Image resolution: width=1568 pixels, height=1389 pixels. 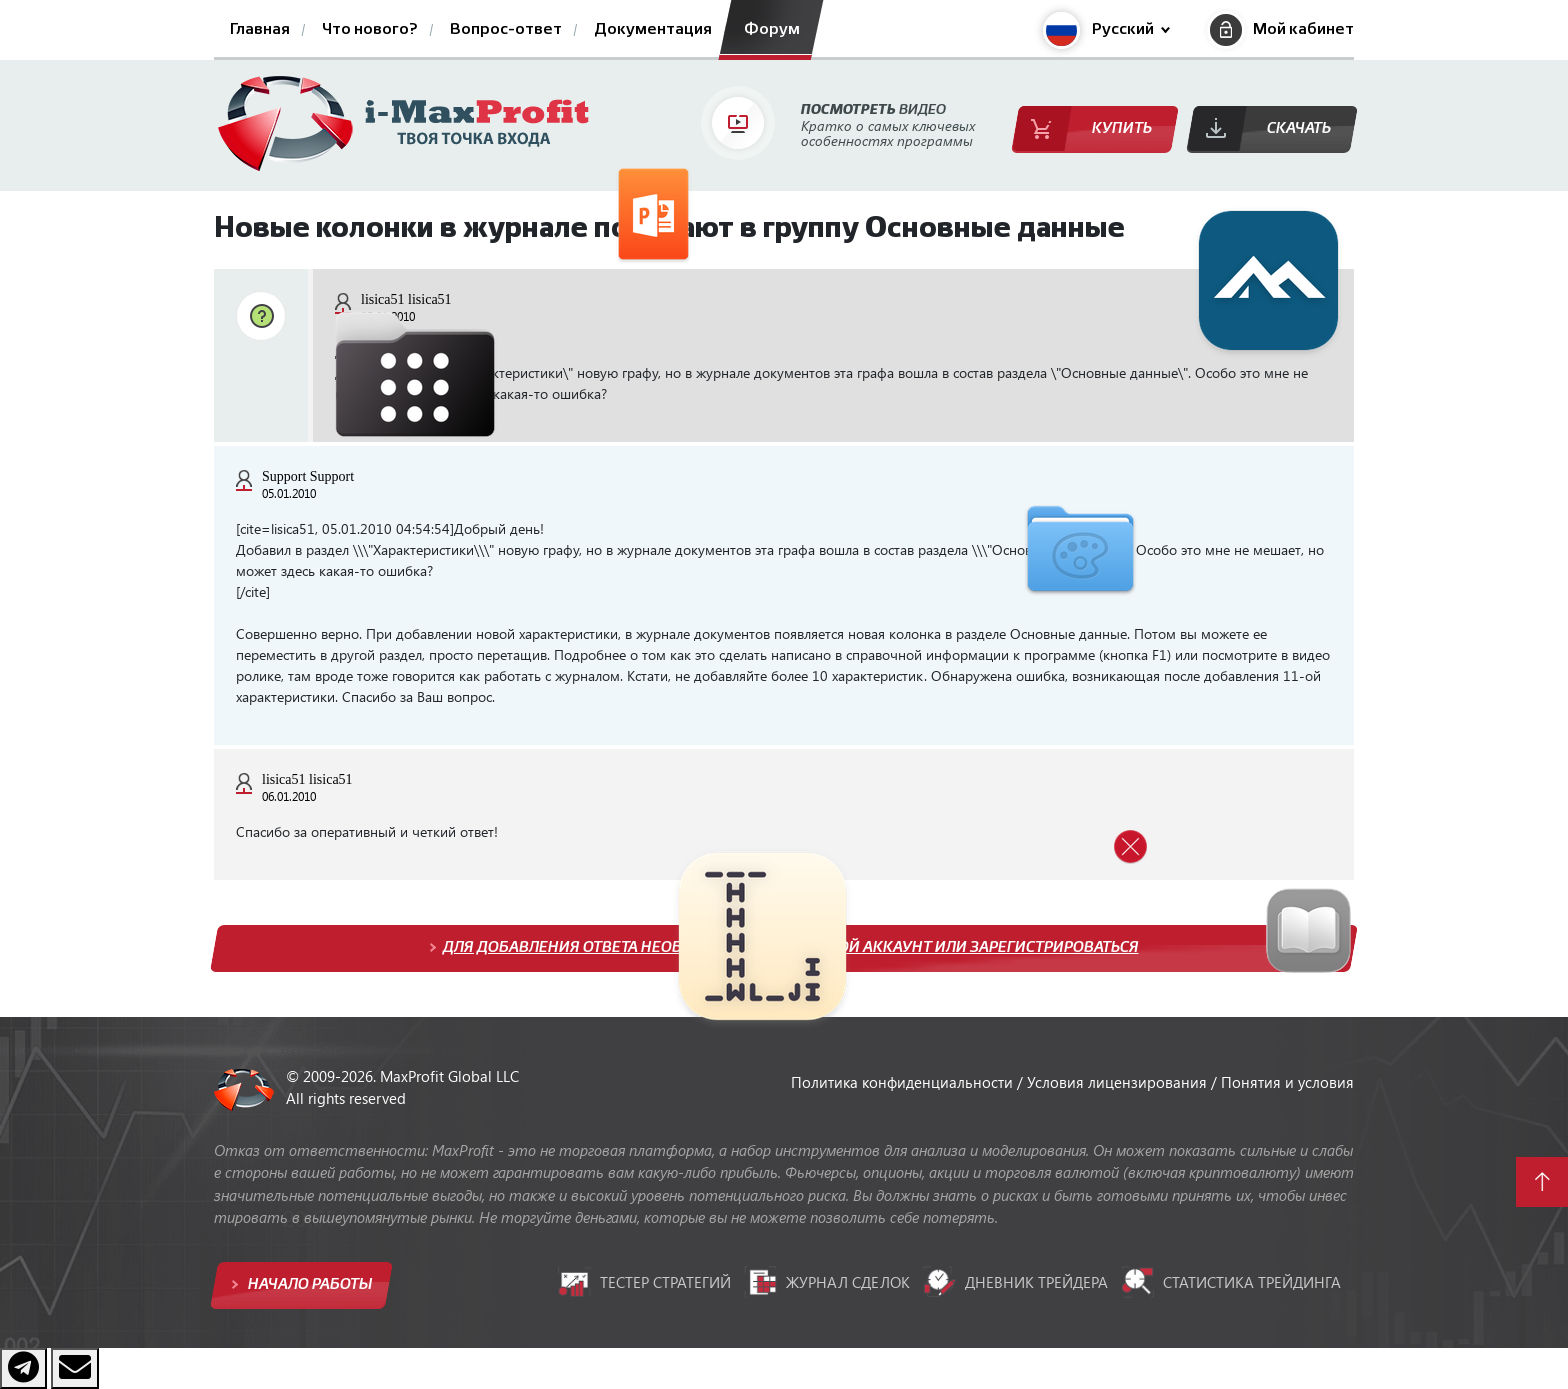 I want to click on open alpine linux application, so click(x=1268, y=280).